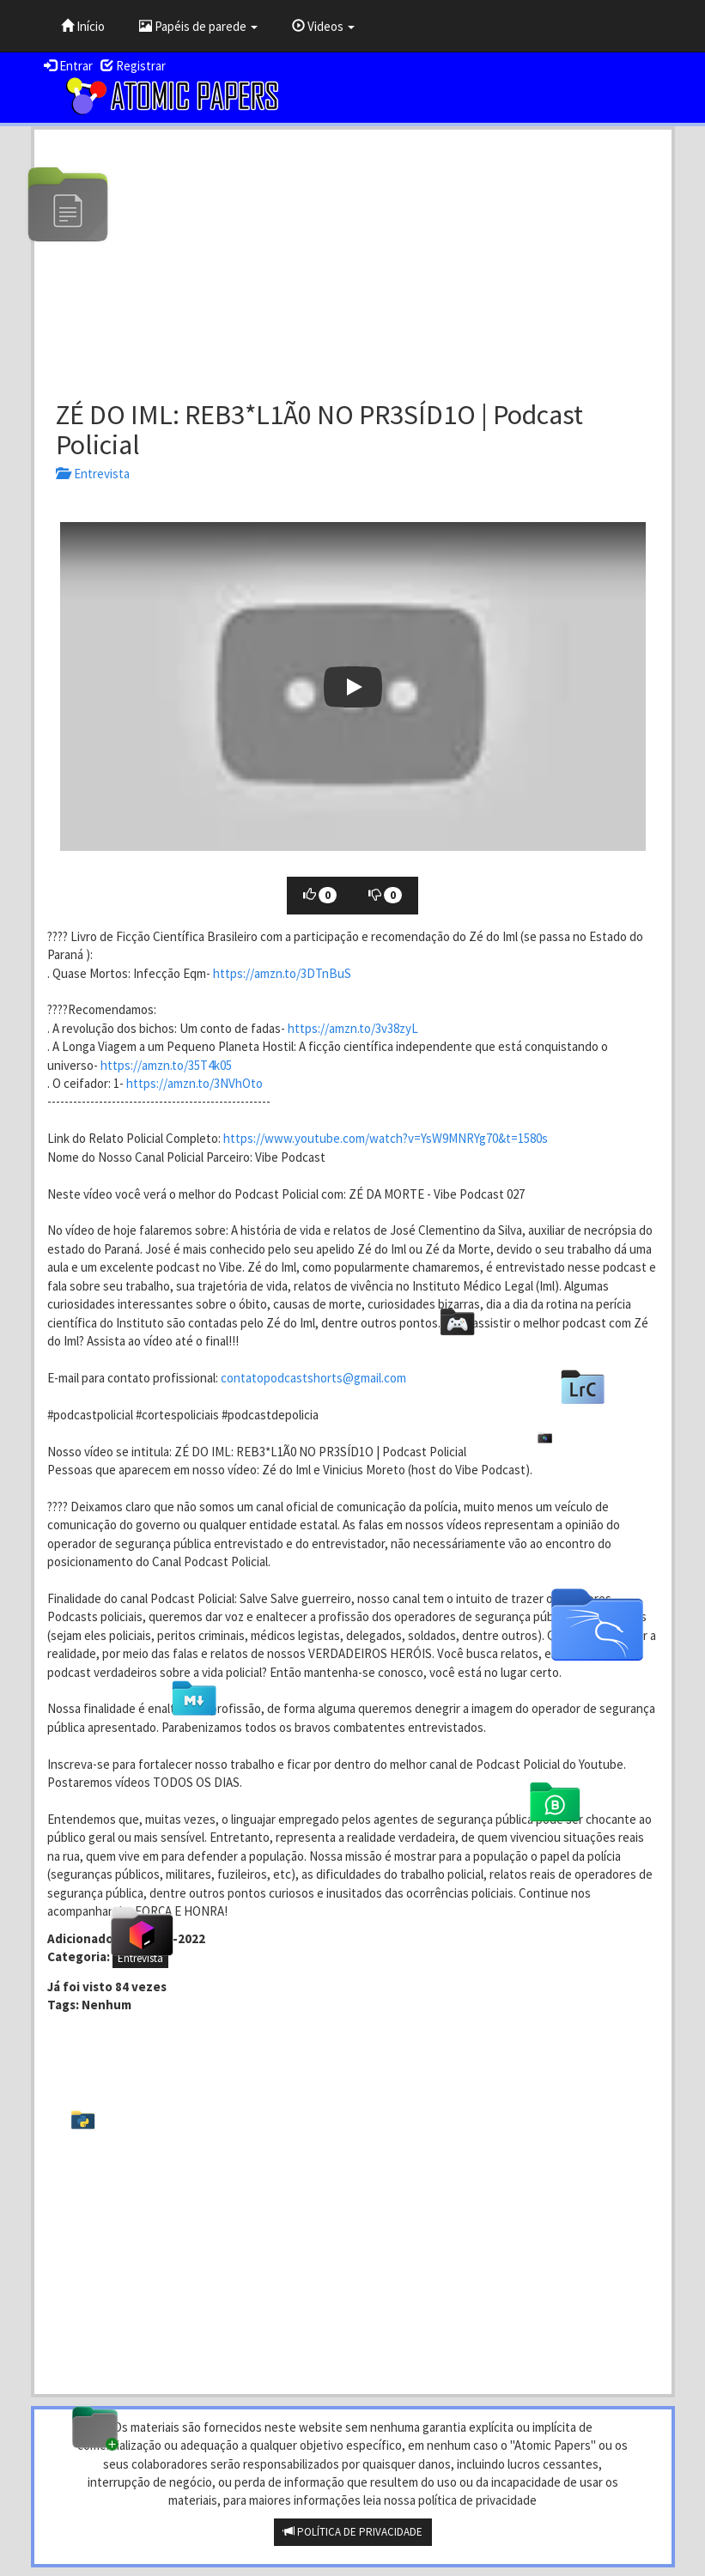  I want to click on folder containing python project files, so click(82, 2120).